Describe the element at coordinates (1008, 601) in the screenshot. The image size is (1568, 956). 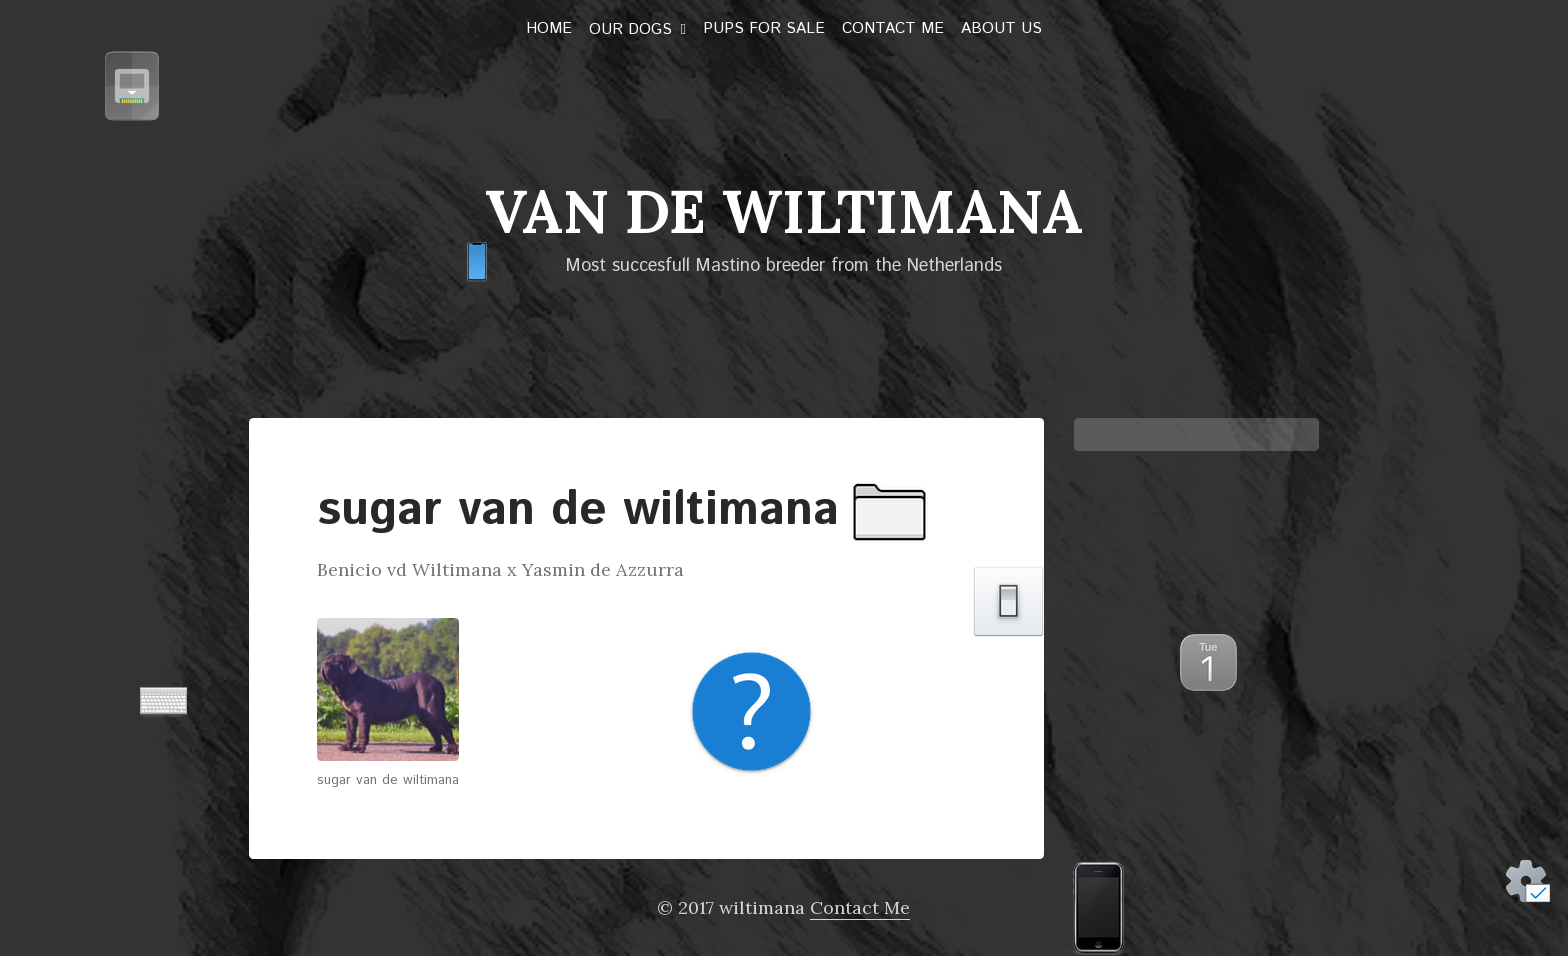
I see `access general system settings` at that location.